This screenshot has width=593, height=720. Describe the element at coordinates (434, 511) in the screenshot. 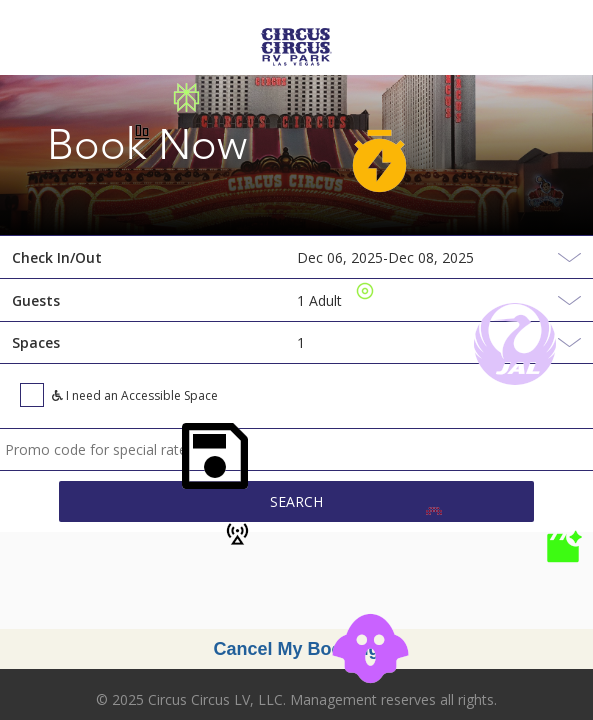

I see `open bitwig studio application` at that location.